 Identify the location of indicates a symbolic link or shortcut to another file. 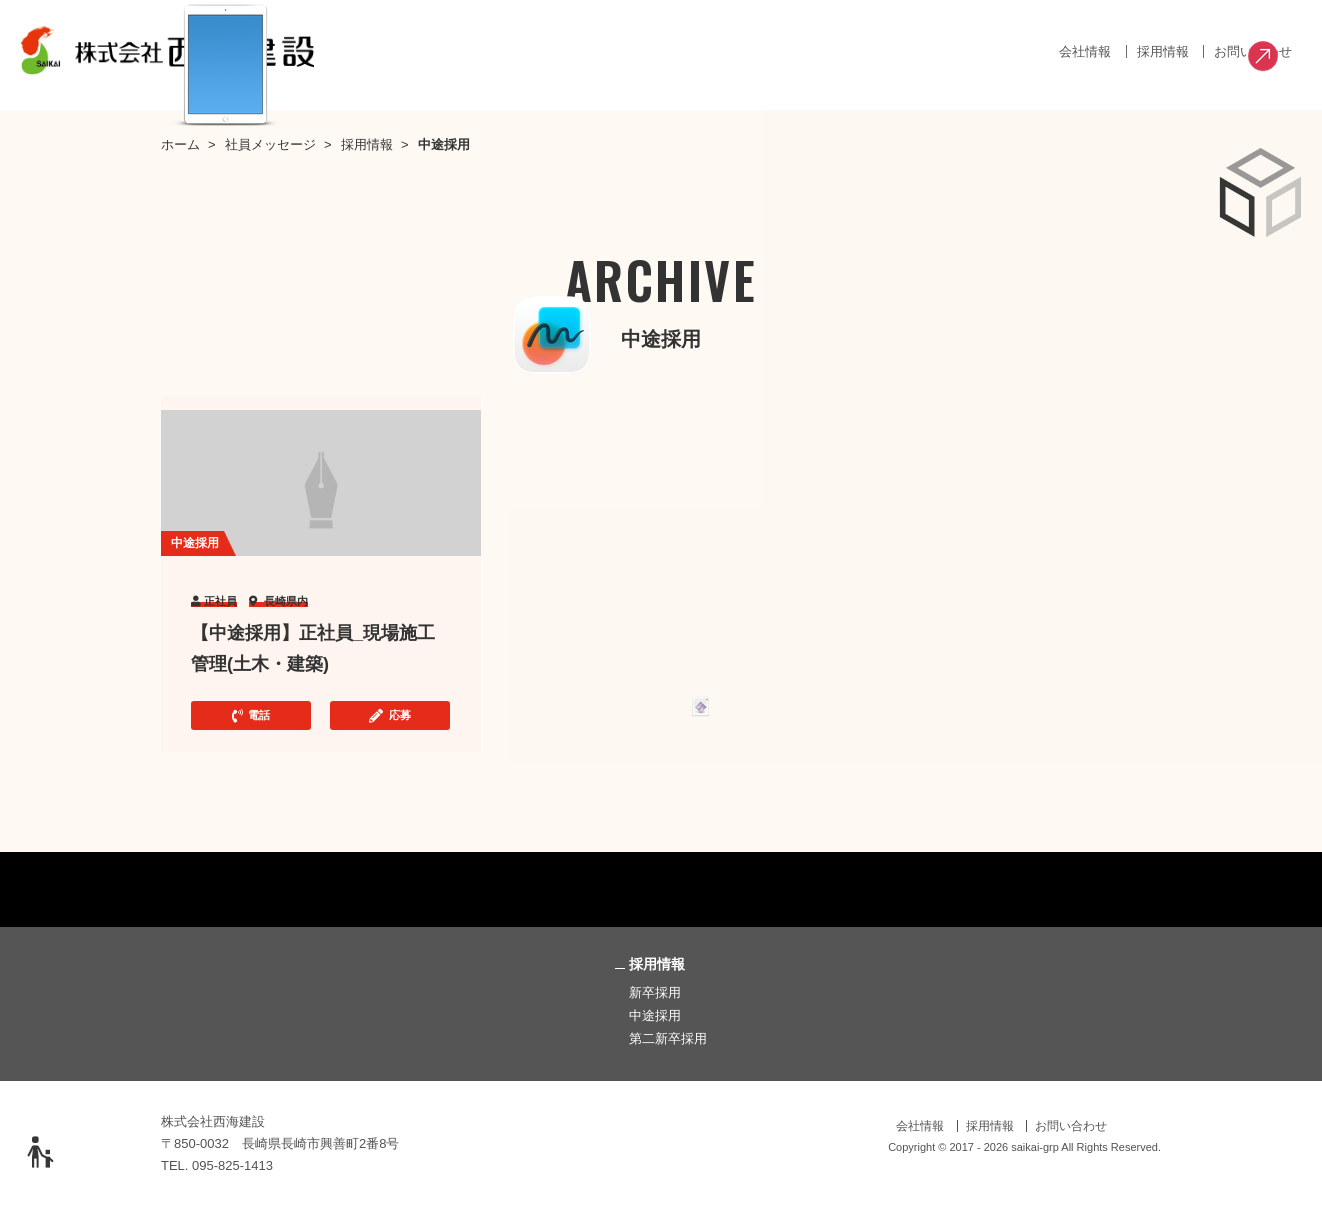
(1263, 56).